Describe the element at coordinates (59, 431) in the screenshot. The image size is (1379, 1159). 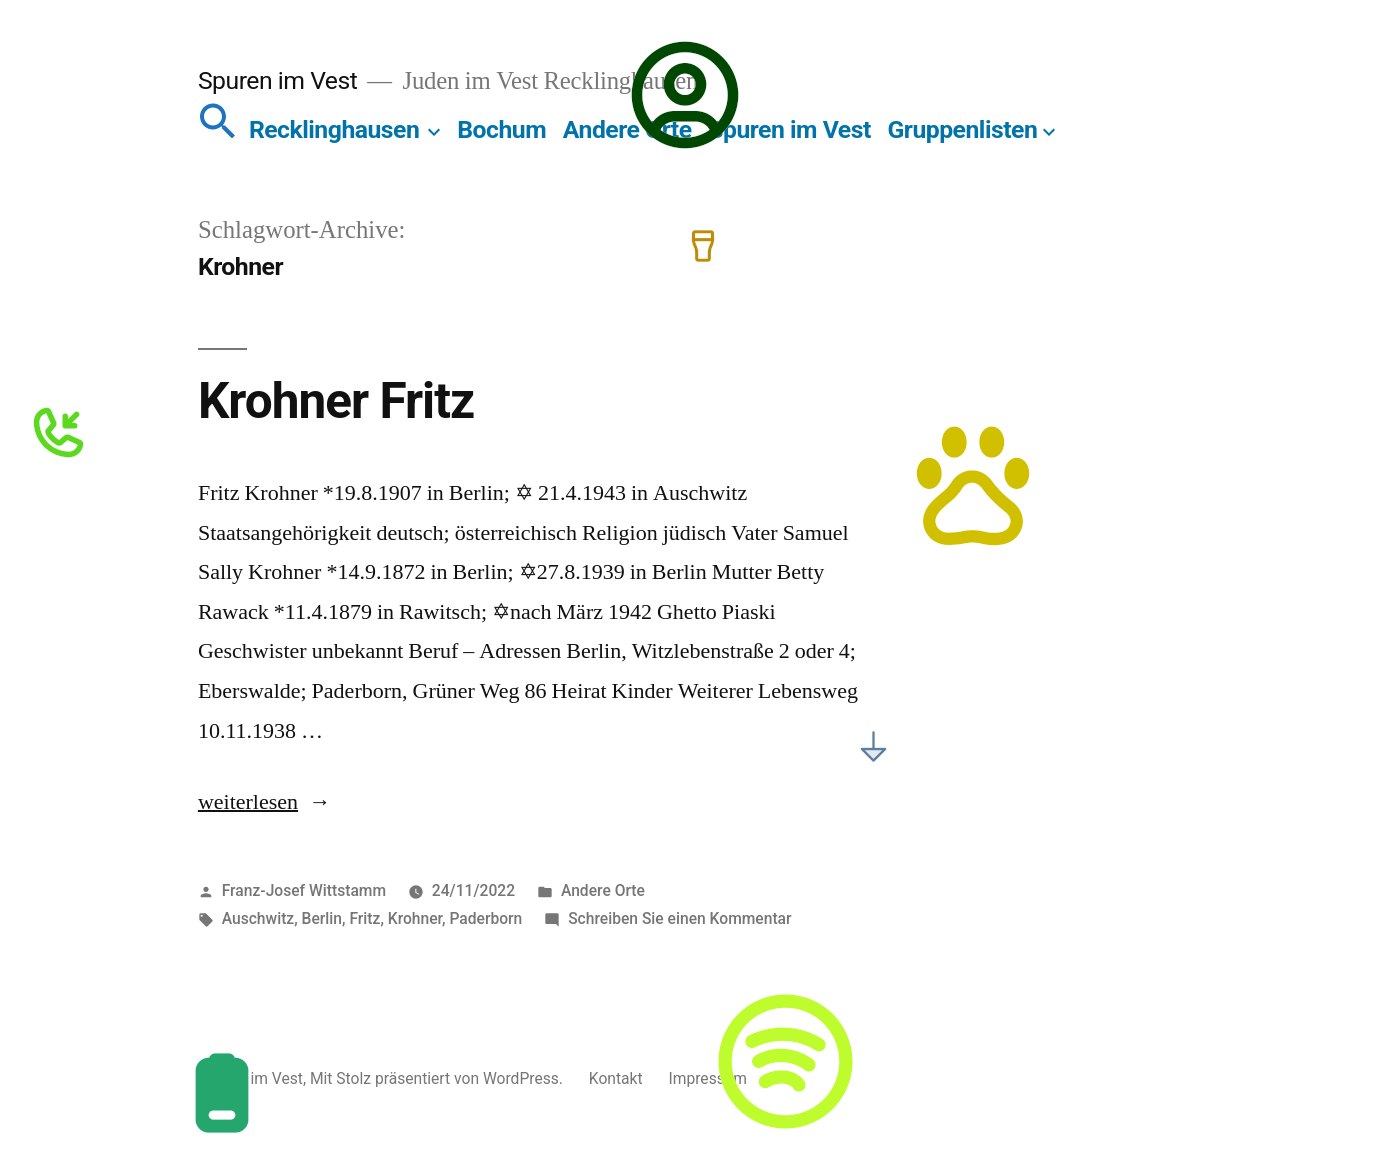
I see `incoming call notification` at that location.